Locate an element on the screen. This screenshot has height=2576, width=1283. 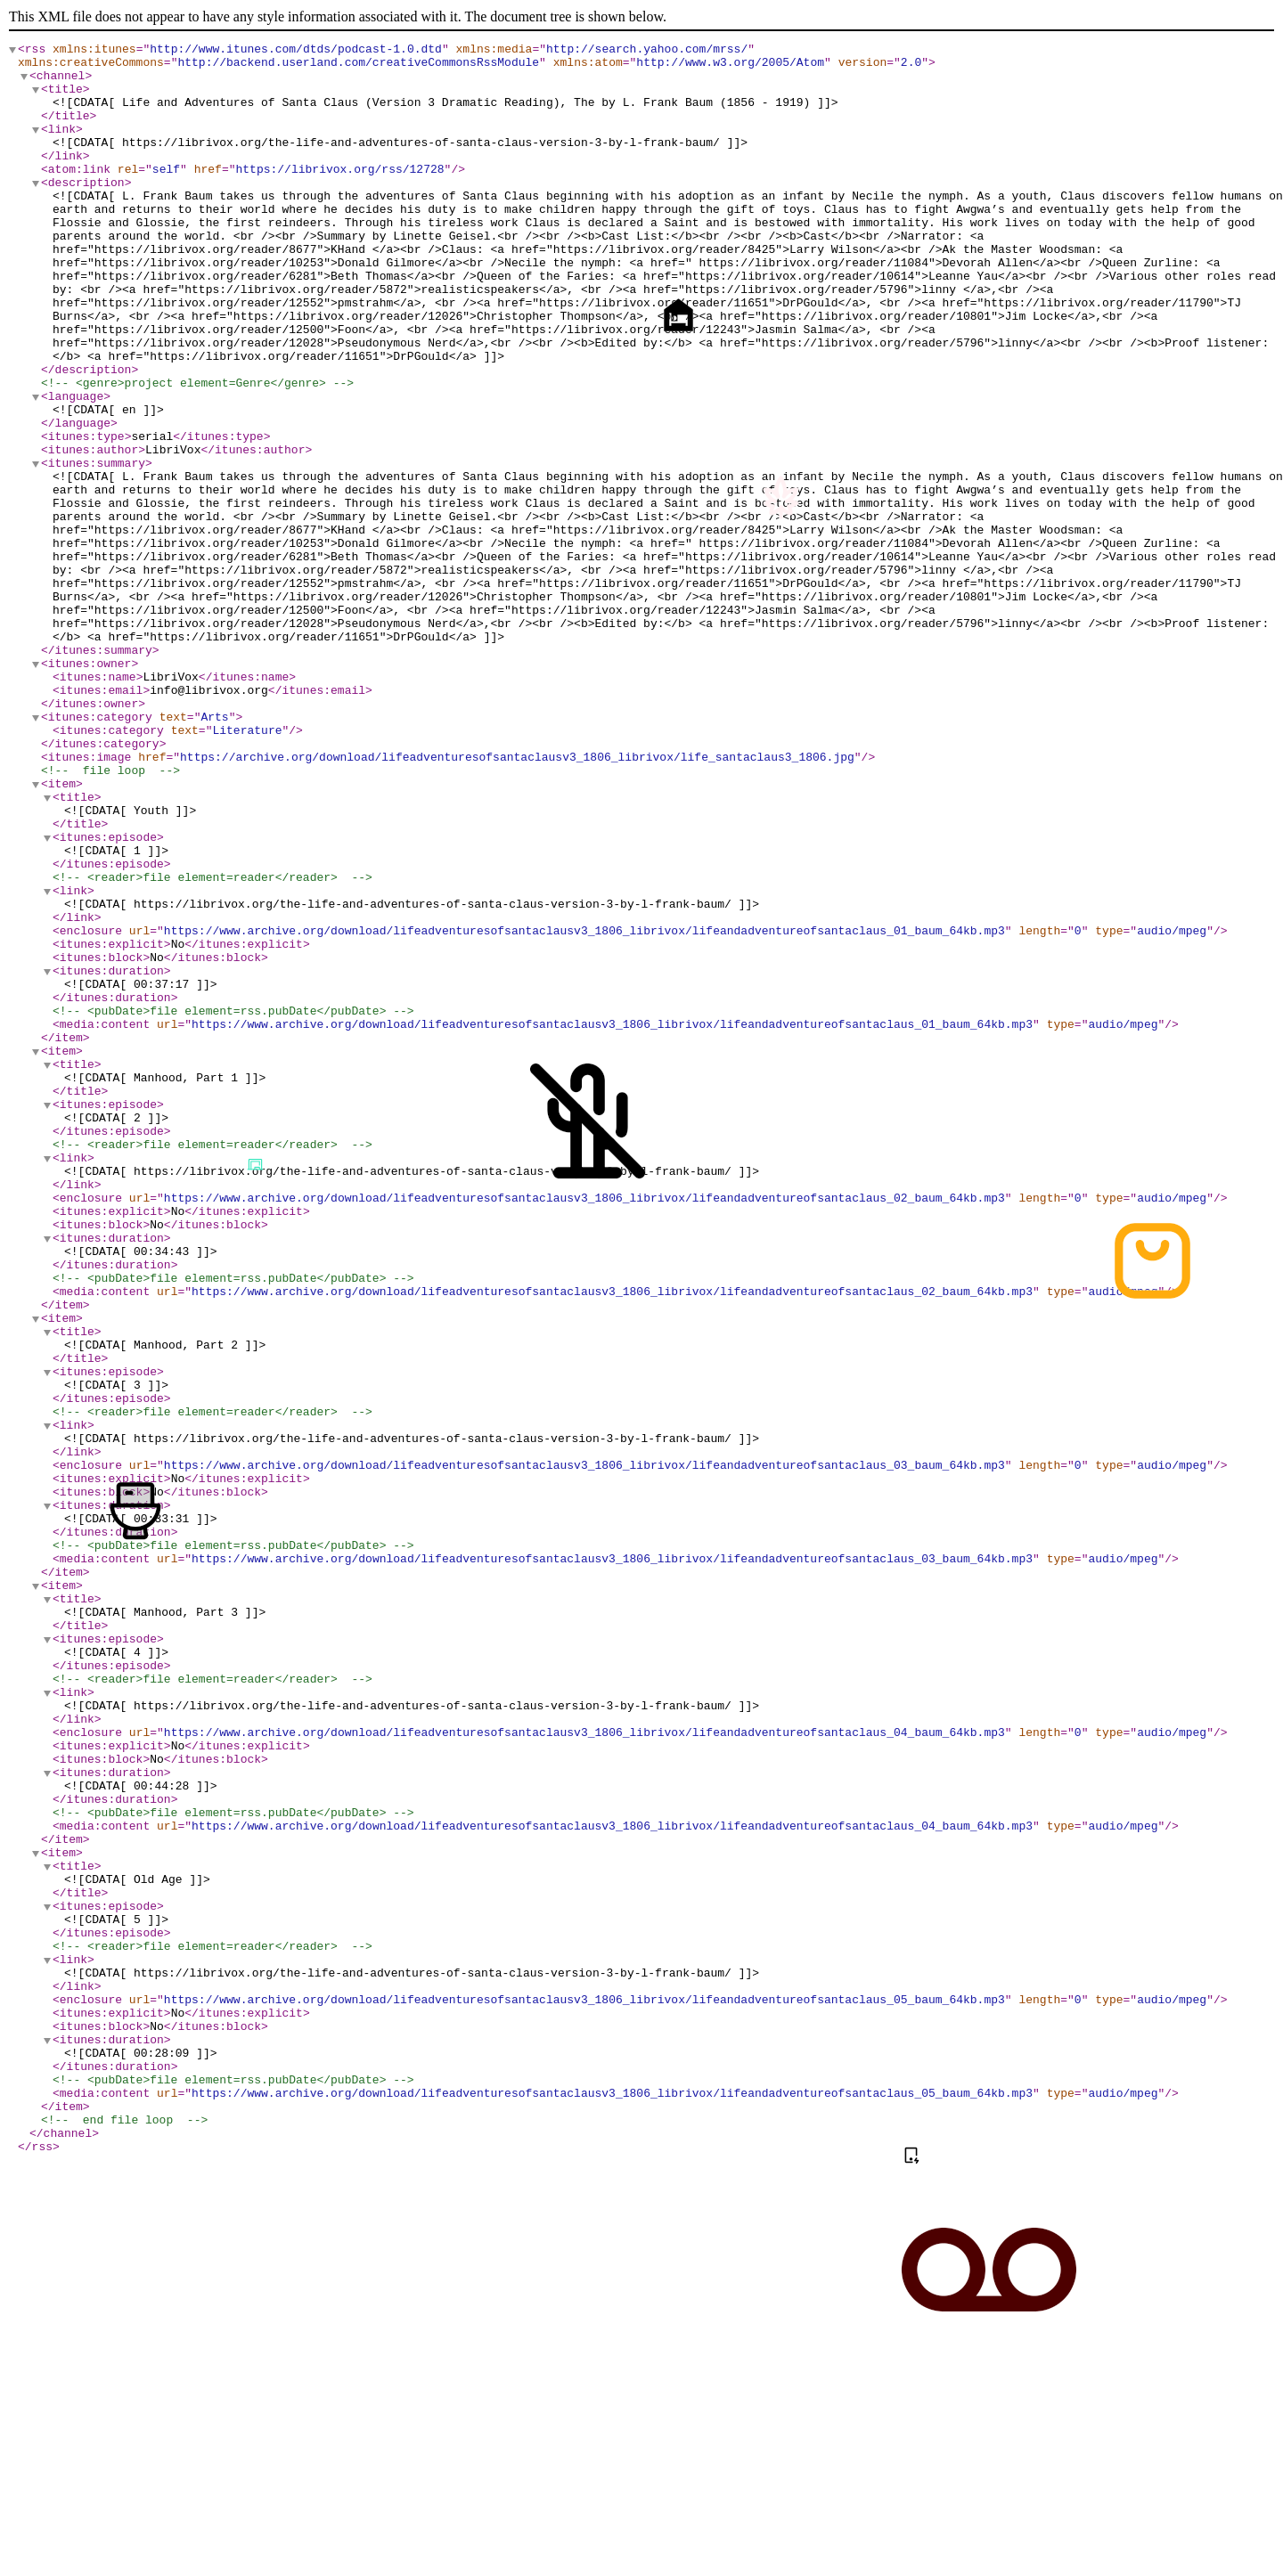
access voicemail messages is located at coordinates (989, 2270).